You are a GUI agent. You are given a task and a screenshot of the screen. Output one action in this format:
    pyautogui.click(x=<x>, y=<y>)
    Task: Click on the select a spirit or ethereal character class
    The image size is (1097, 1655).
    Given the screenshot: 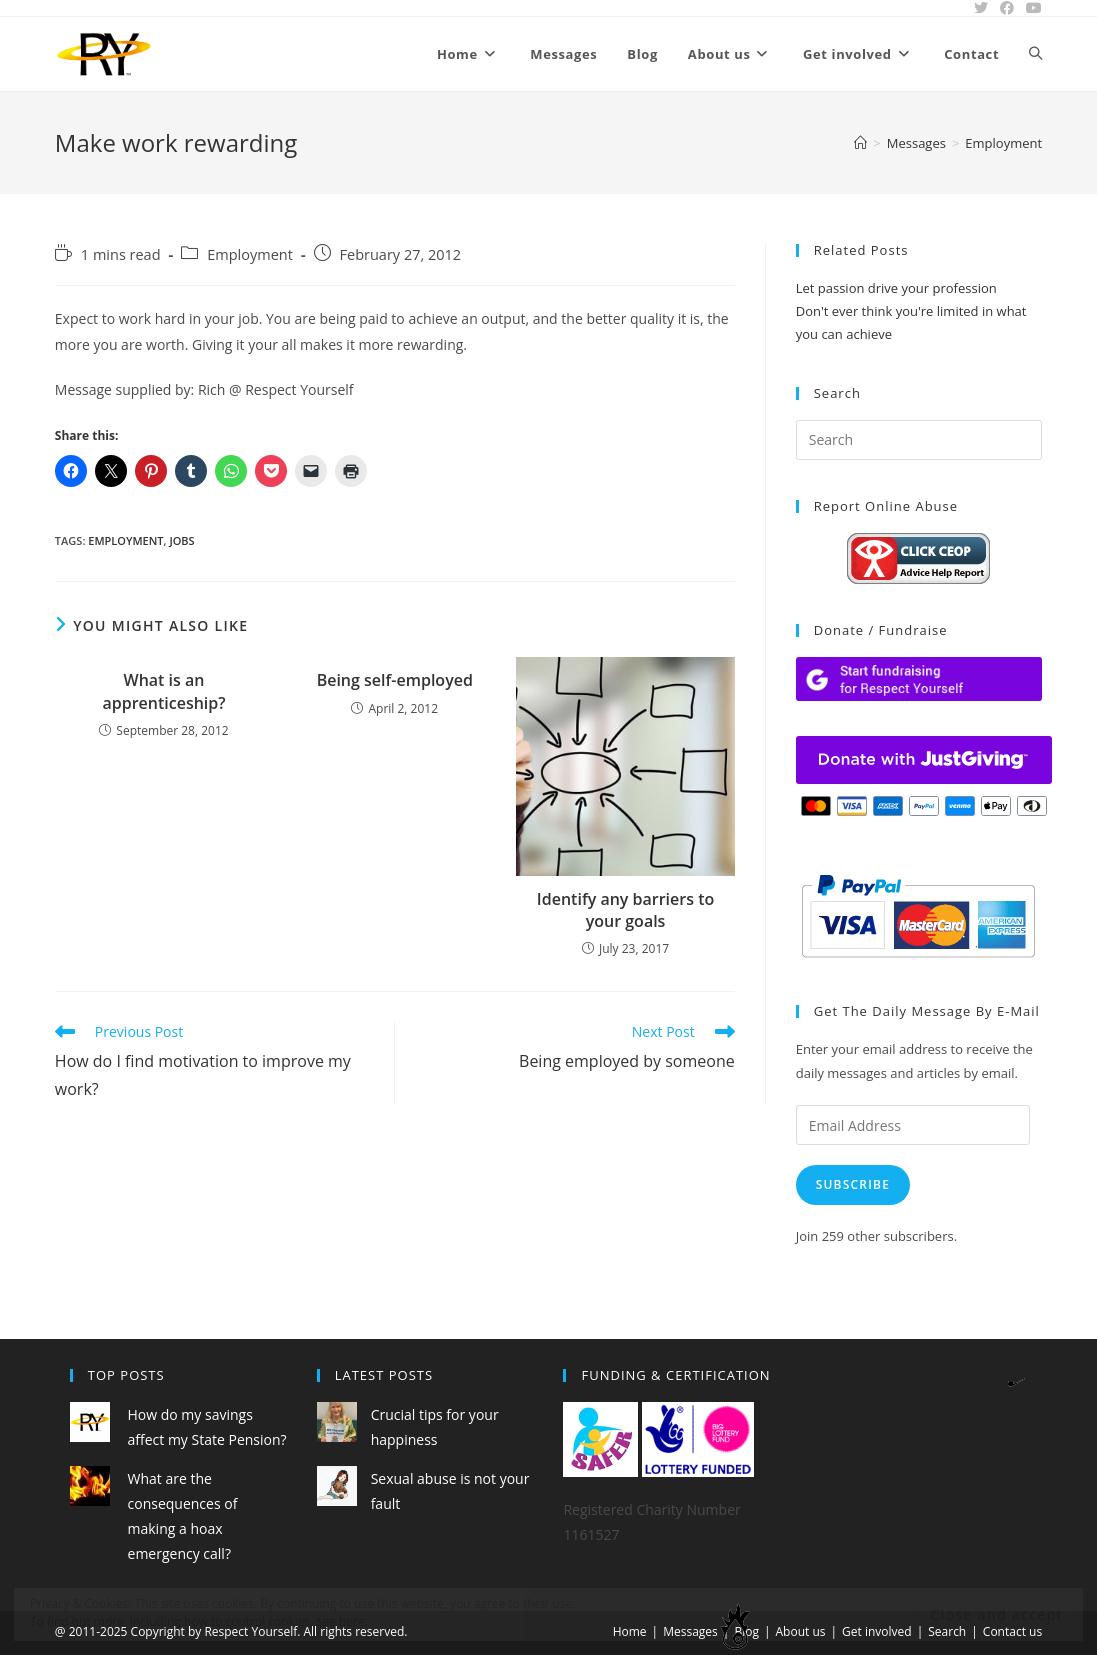 What is the action you would take?
    pyautogui.click(x=735, y=1626)
    